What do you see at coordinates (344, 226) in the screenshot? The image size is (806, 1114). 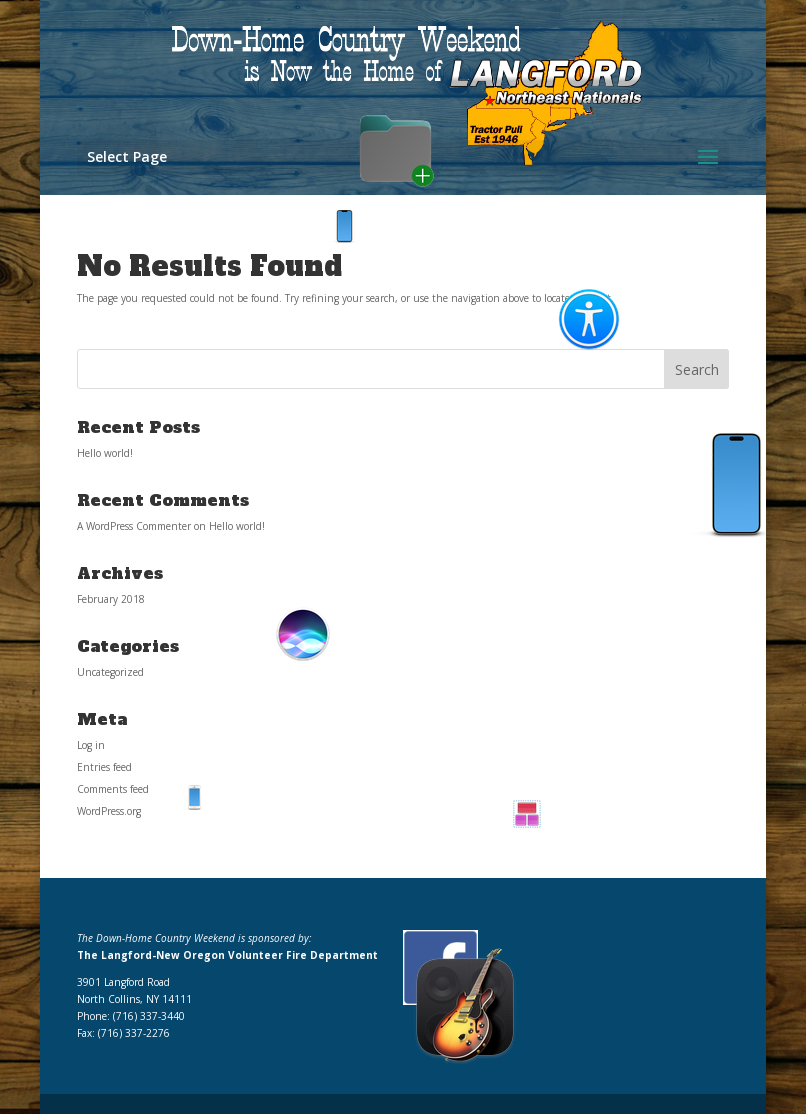 I see `iPhone 13 Pro device icon` at bounding box center [344, 226].